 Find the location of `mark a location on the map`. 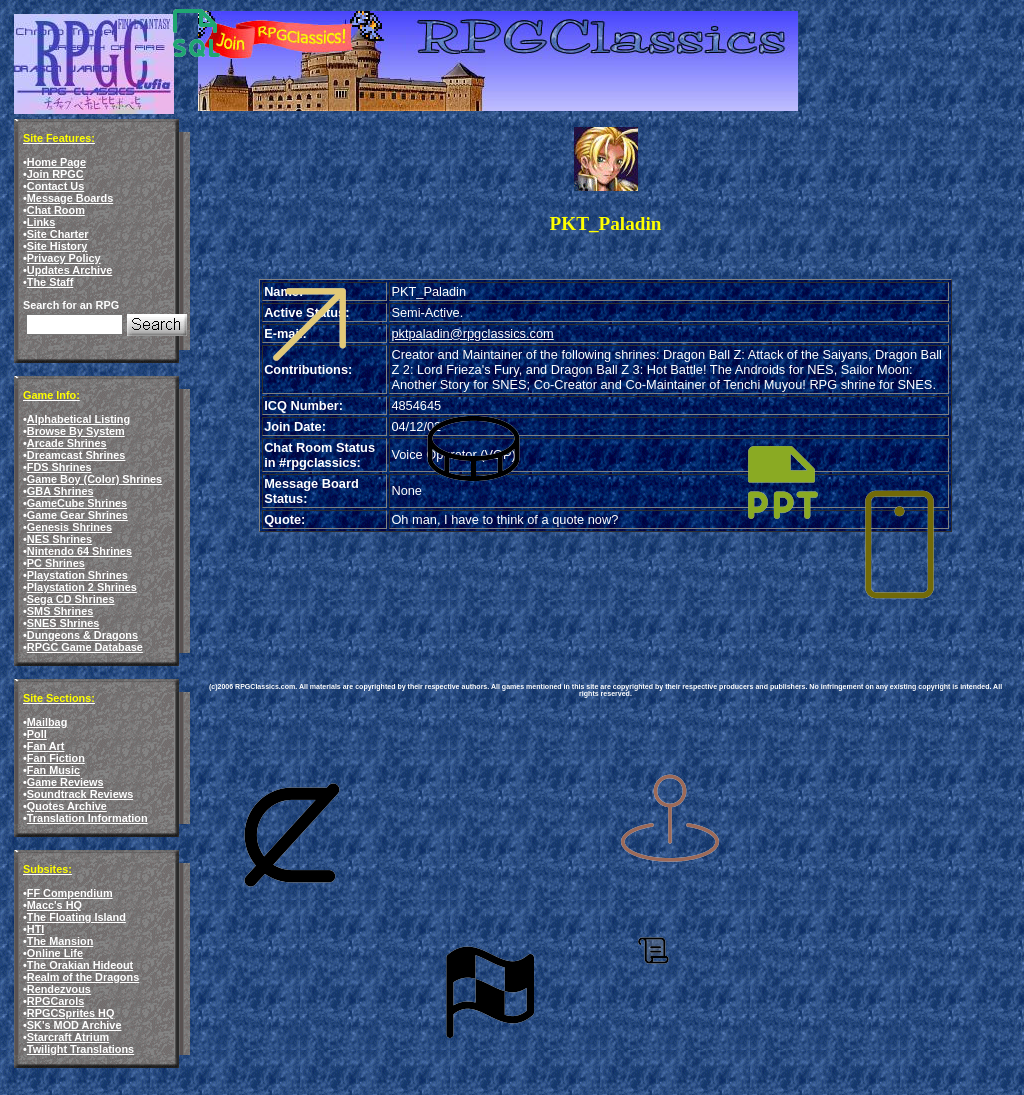

mark a location on the map is located at coordinates (670, 820).